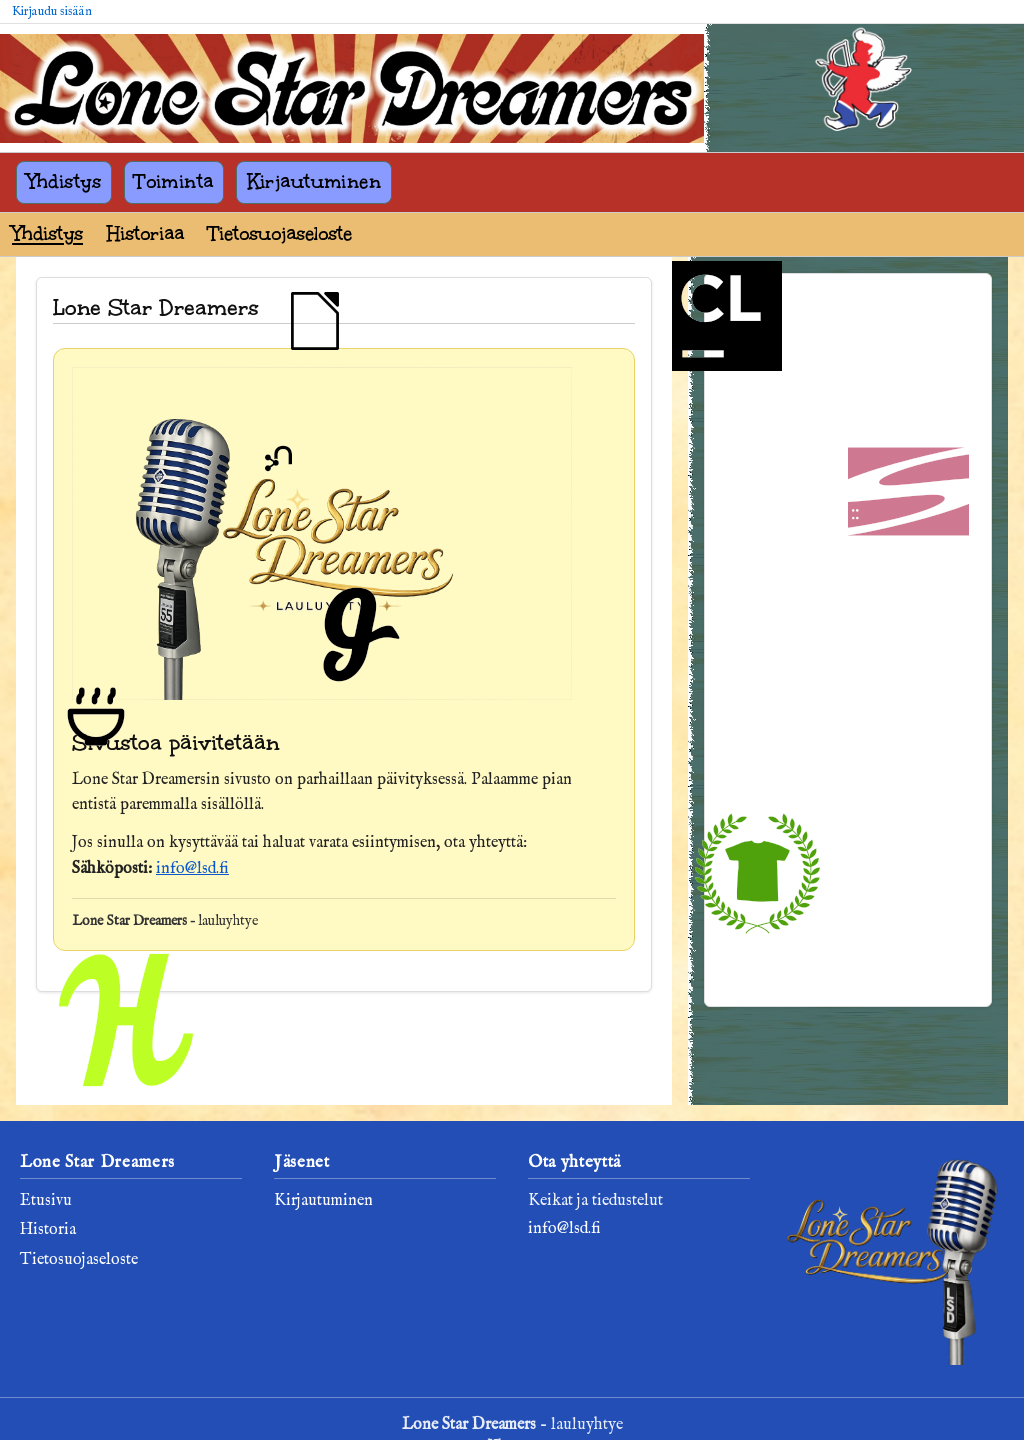 The height and width of the screenshot is (1440, 1024). What do you see at coordinates (126, 1020) in the screenshot?
I see `visit the Humble Bundle website or store` at bounding box center [126, 1020].